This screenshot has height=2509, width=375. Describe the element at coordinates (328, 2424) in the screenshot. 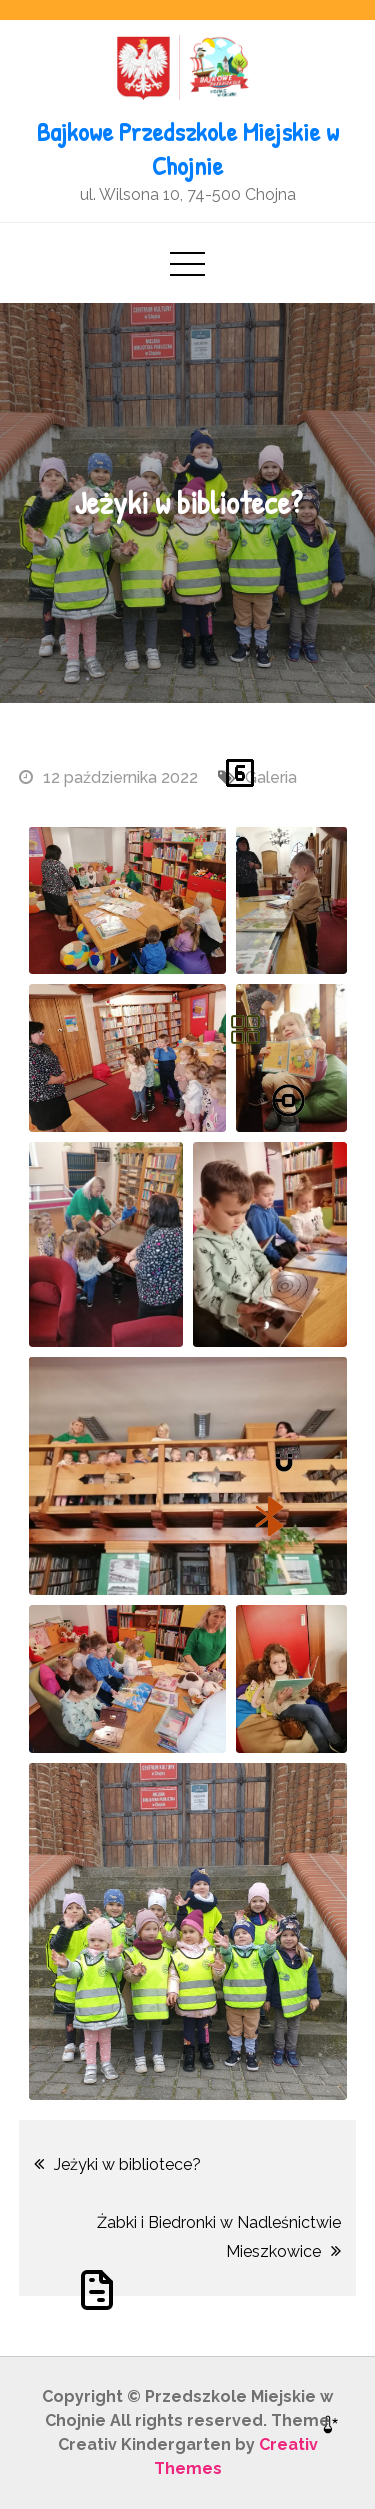

I see `indicates low temperature or cold conditions` at that location.